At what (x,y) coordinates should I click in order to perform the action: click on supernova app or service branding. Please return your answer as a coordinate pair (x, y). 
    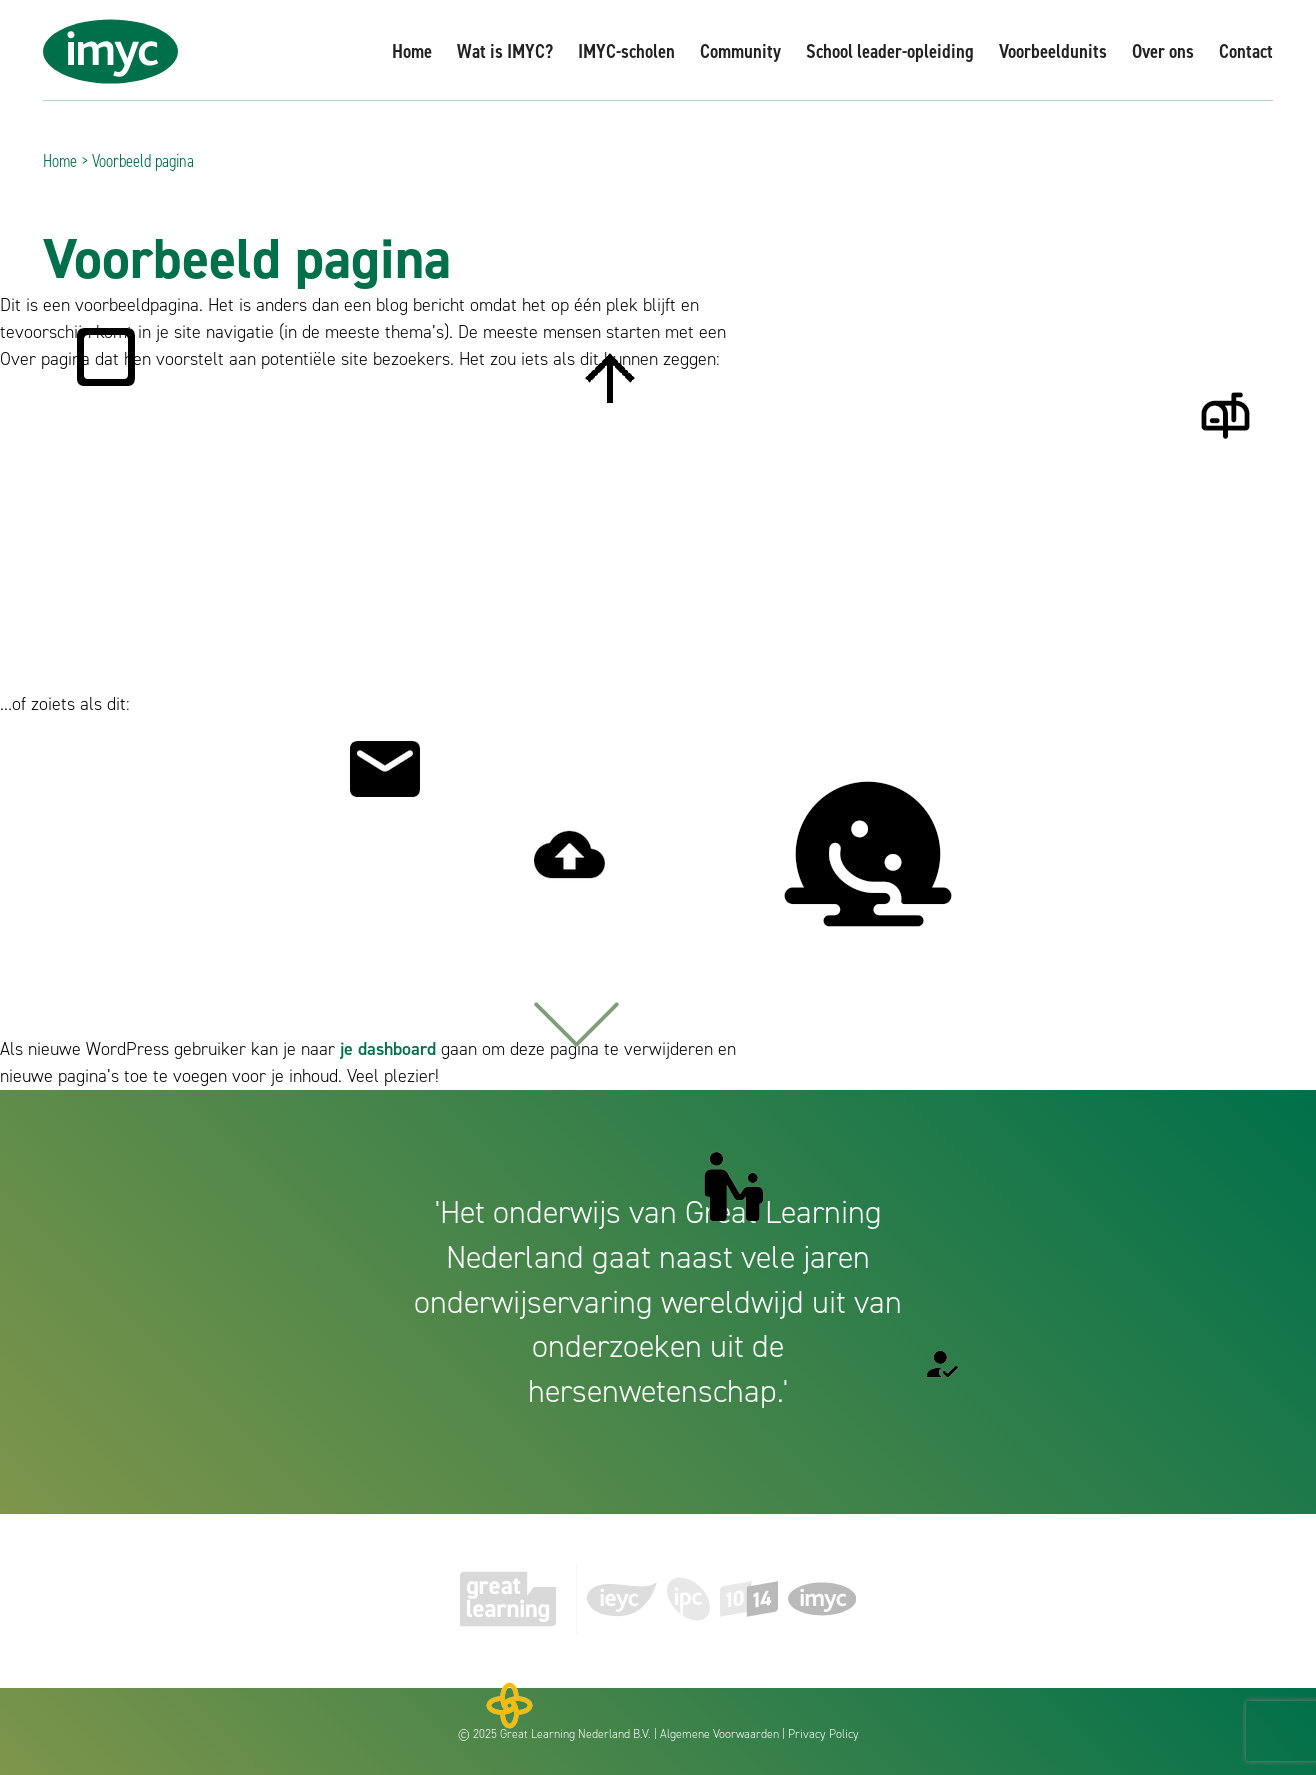
    Looking at the image, I should click on (509, 1705).